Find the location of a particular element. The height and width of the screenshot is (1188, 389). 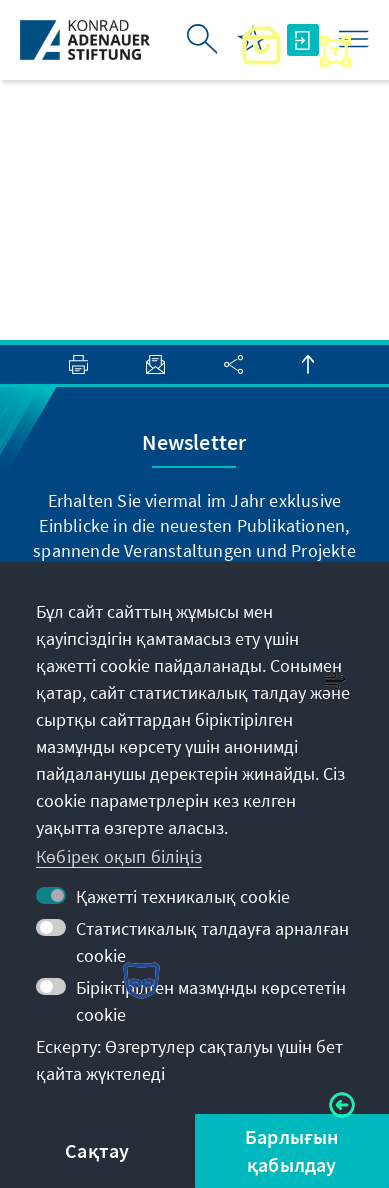

view current wind conditions is located at coordinates (335, 681).